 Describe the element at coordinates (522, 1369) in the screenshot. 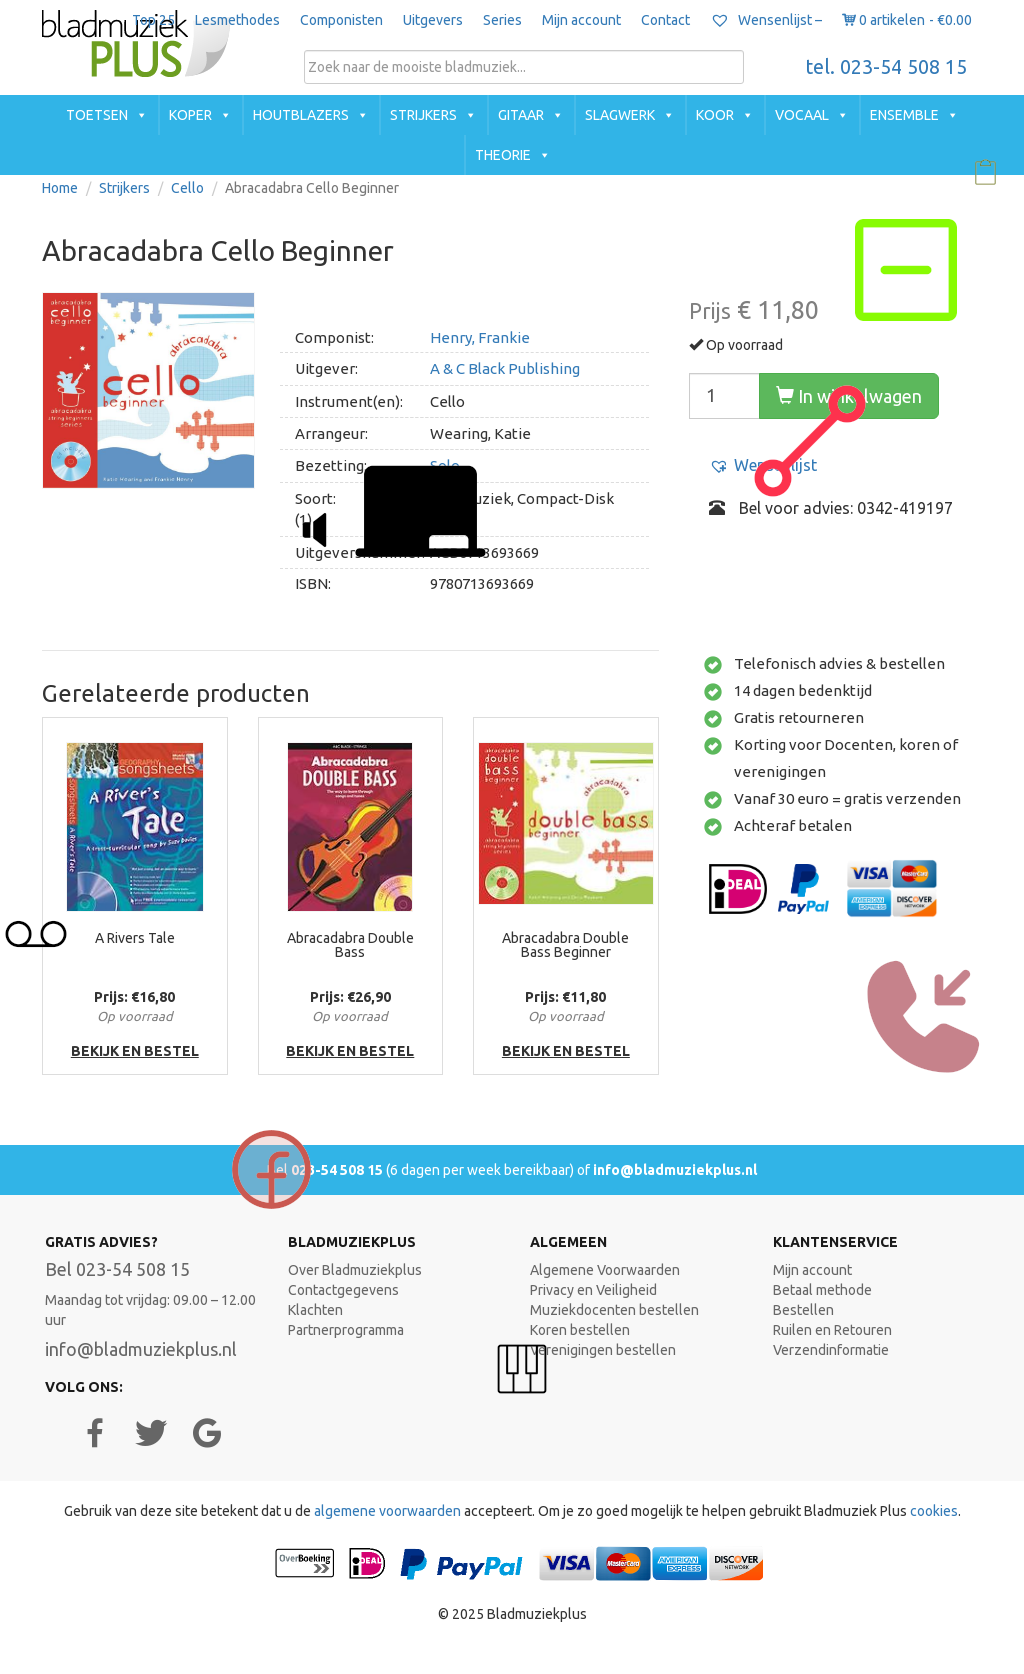

I see `open music or piano app` at that location.